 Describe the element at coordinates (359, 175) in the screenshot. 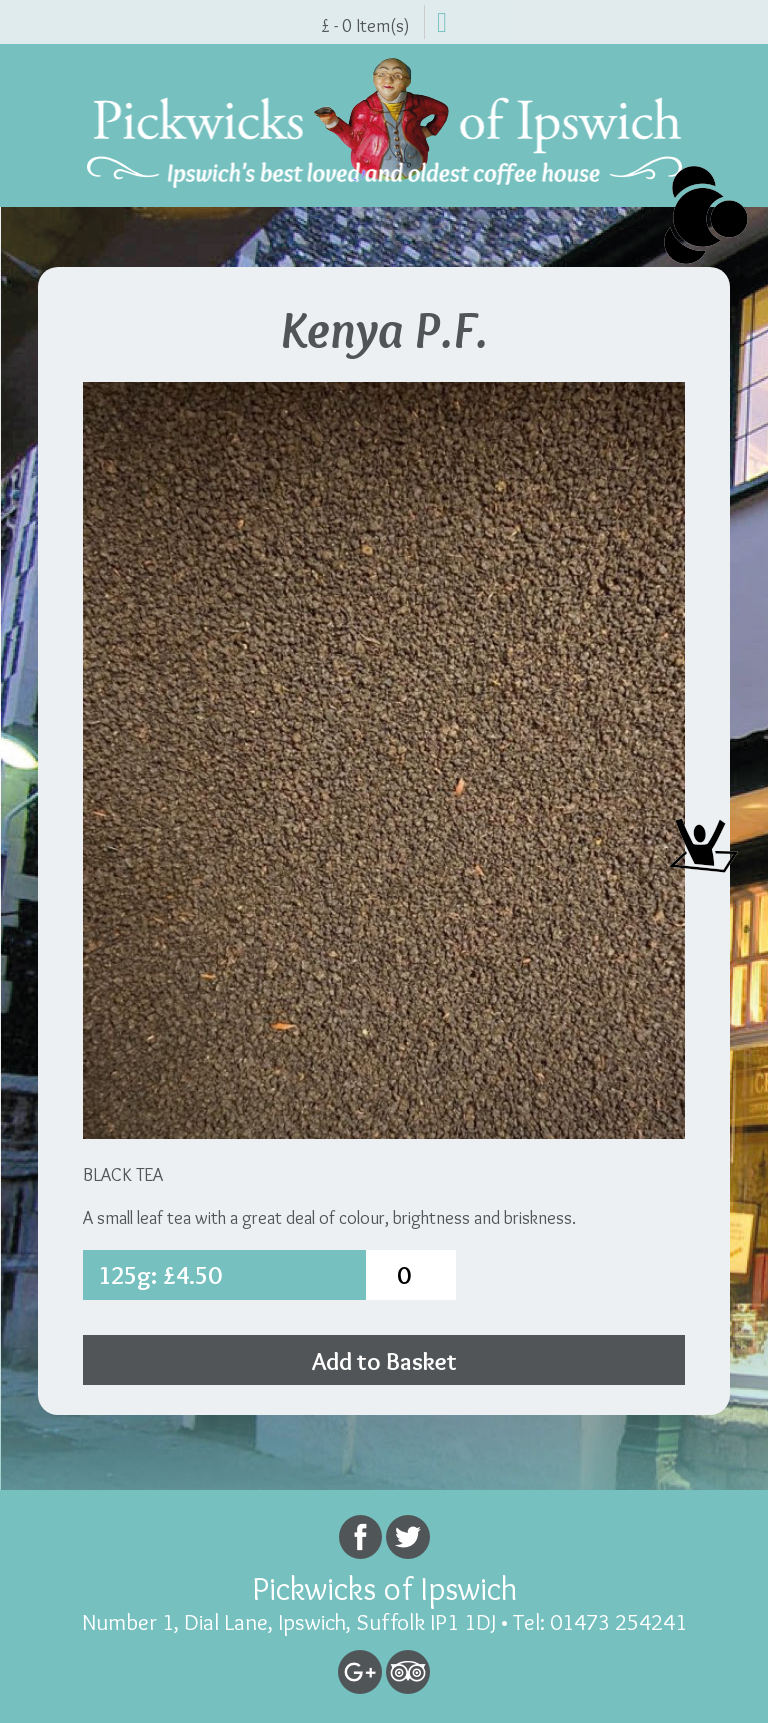

I see `perform an underhand throw or toss action` at that location.